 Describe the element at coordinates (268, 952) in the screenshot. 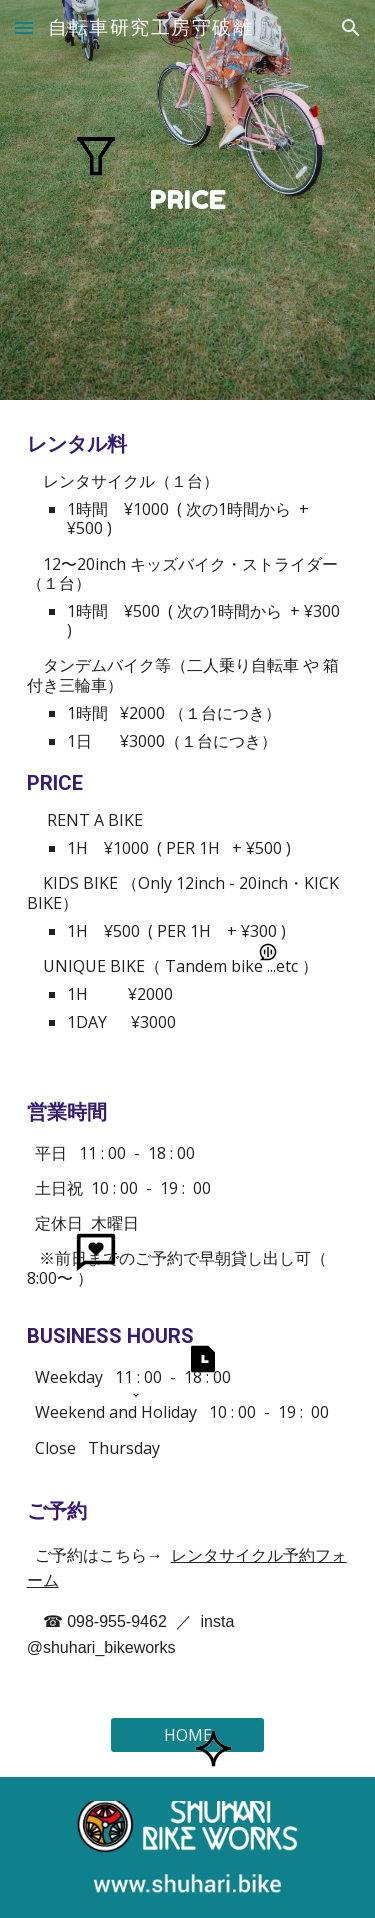

I see `start a voice message or audio chat` at that location.